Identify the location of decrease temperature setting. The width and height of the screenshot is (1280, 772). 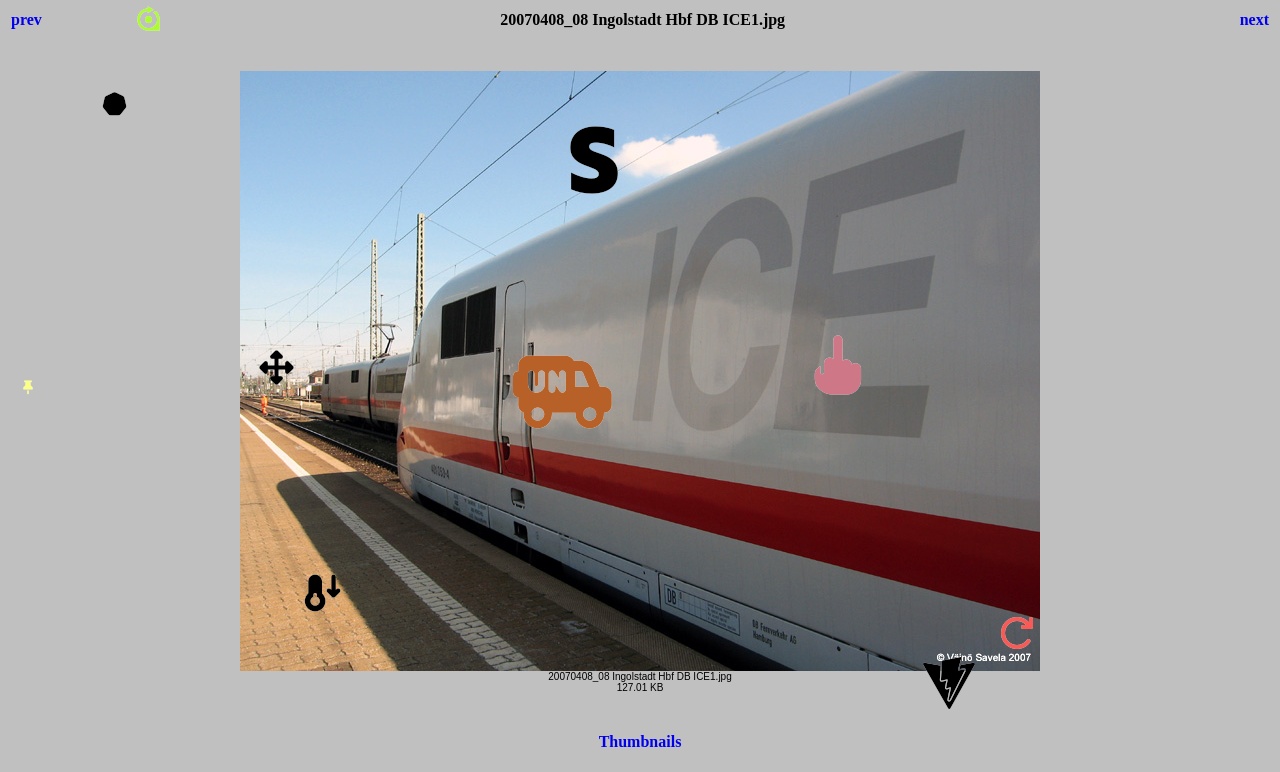
(322, 593).